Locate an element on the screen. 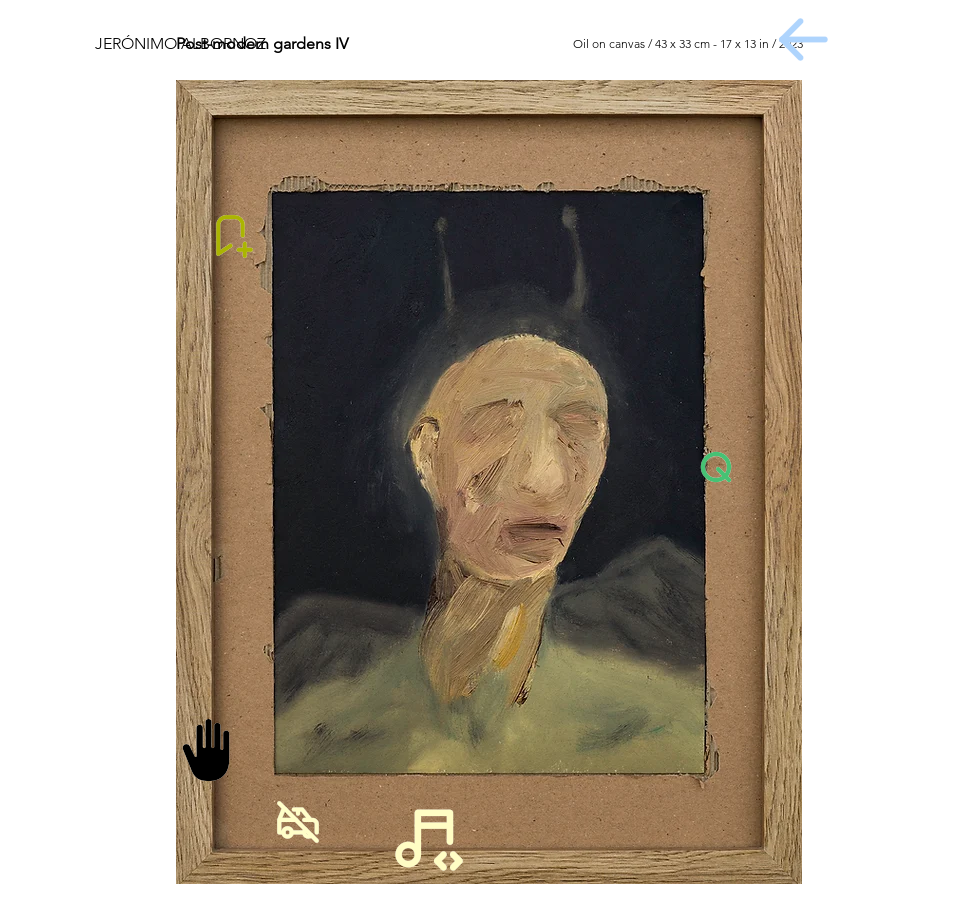 The height and width of the screenshot is (908, 980). go back to the previous screen is located at coordinates (803, 39).